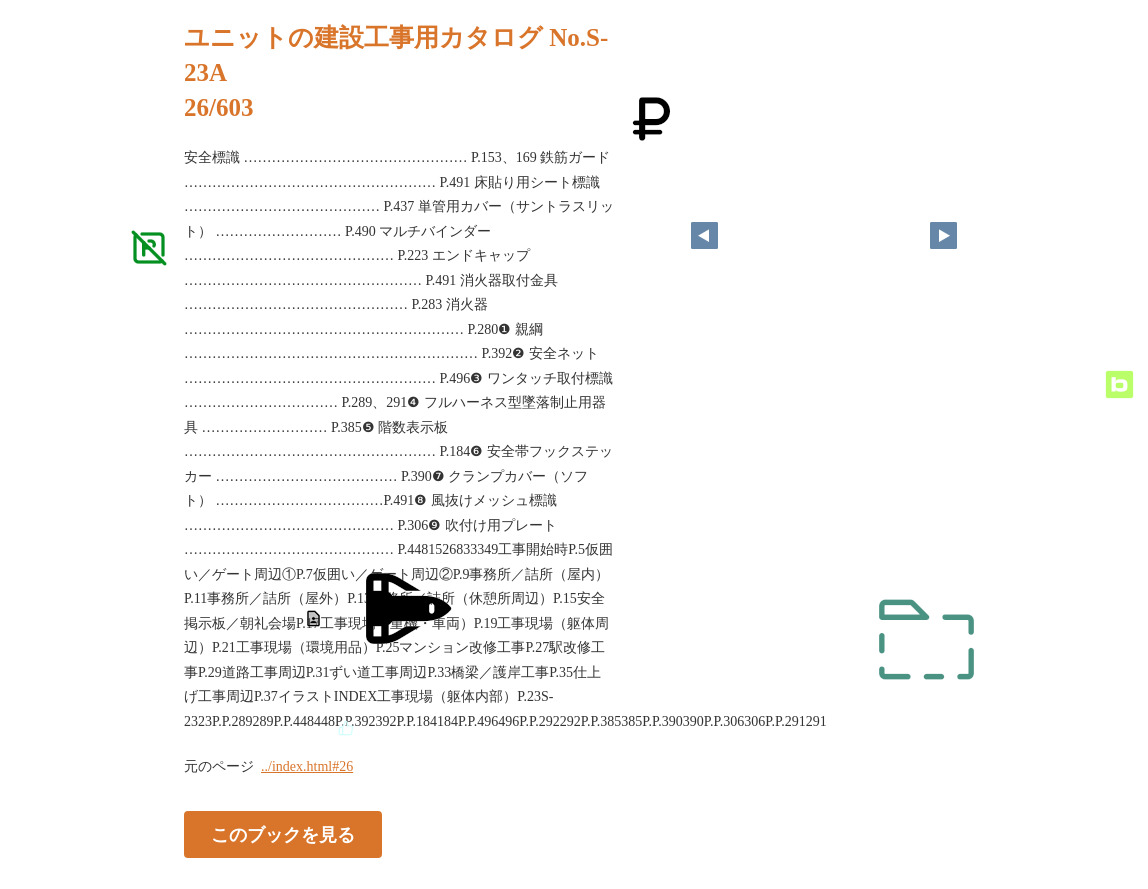  Describe the element at coordinates (926, 639) in the screenshot. I see `create a new folder` at that location.